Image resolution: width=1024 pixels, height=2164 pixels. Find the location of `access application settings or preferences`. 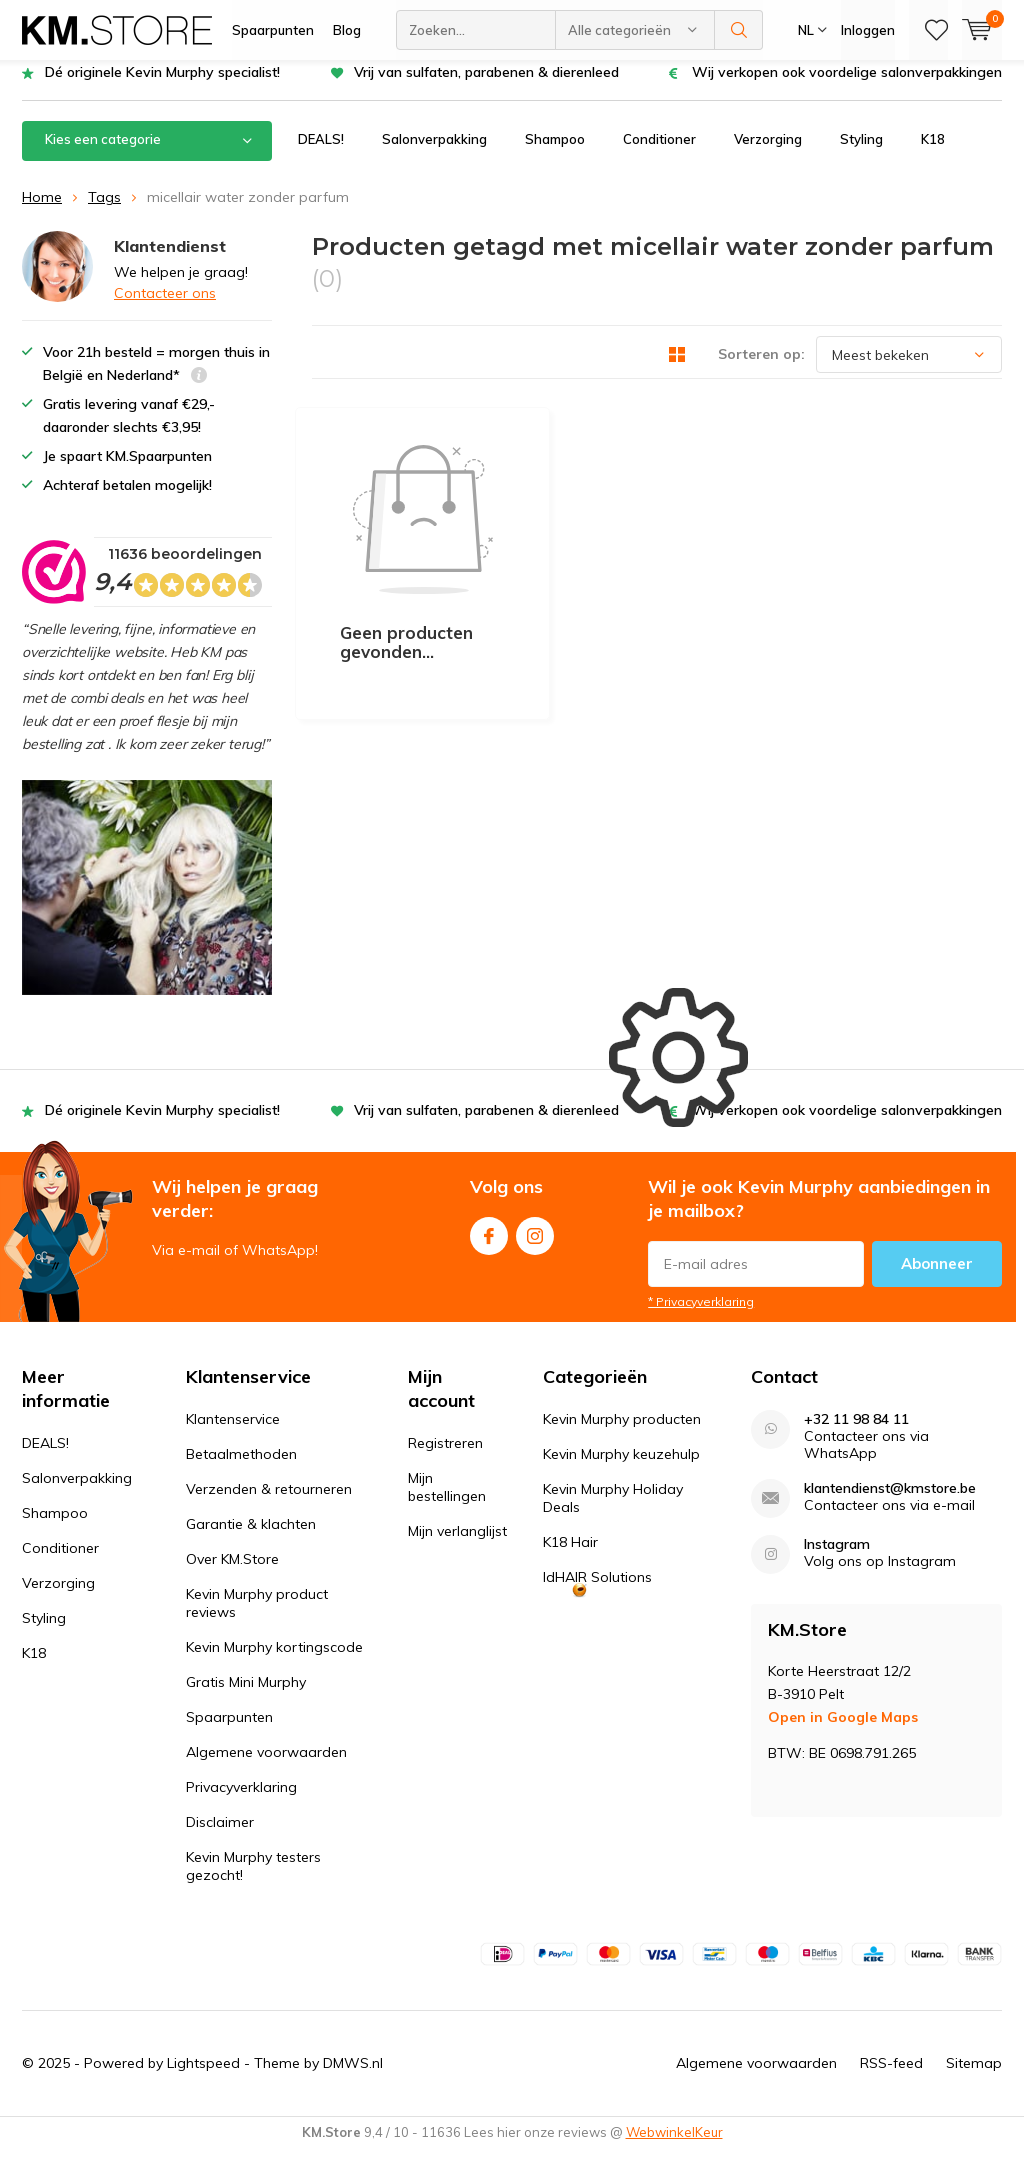

access application settings or preferences is located at coordinates (678, 1057).